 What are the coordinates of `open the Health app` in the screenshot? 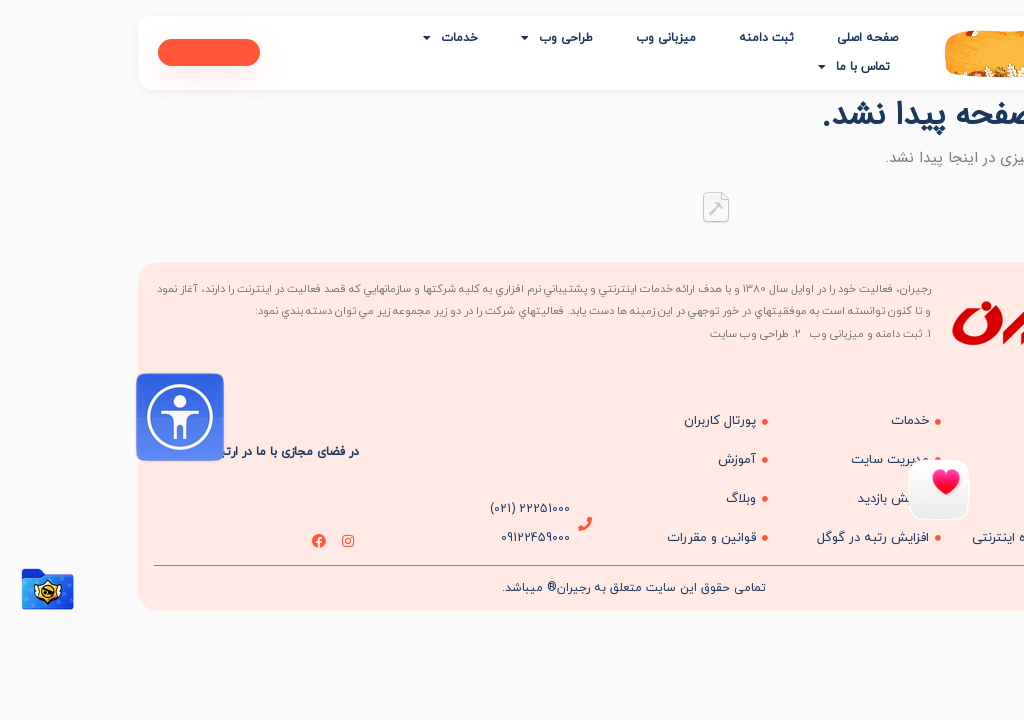 It's located at (939, 490).